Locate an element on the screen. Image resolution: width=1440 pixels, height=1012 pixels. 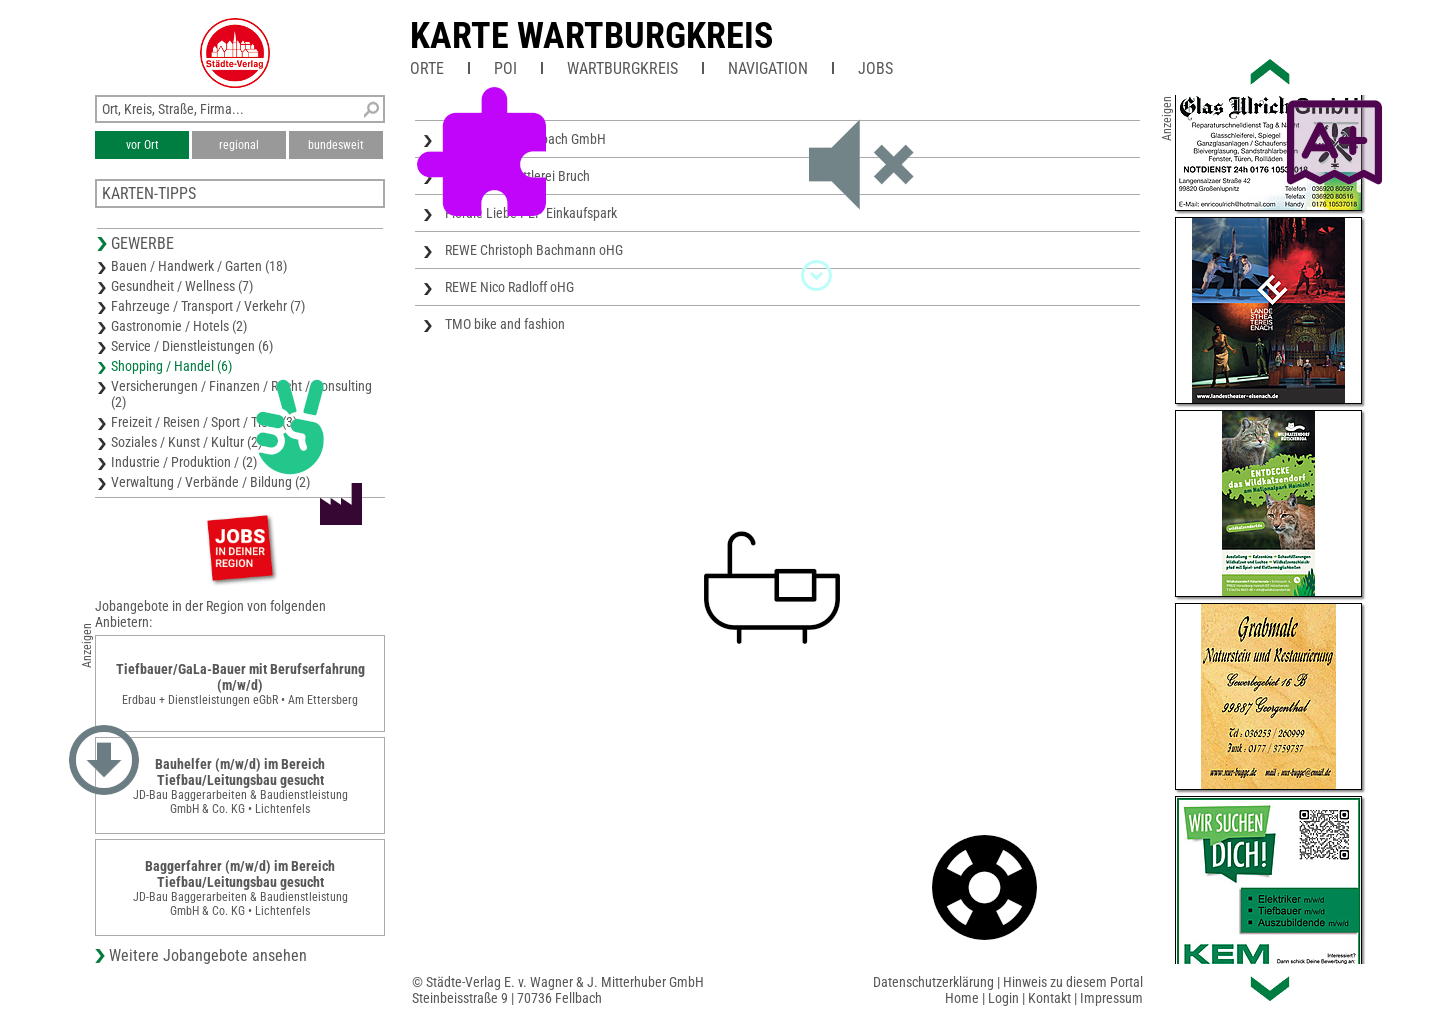
view manufacturing or production settings is located at coordinates (341, 504).